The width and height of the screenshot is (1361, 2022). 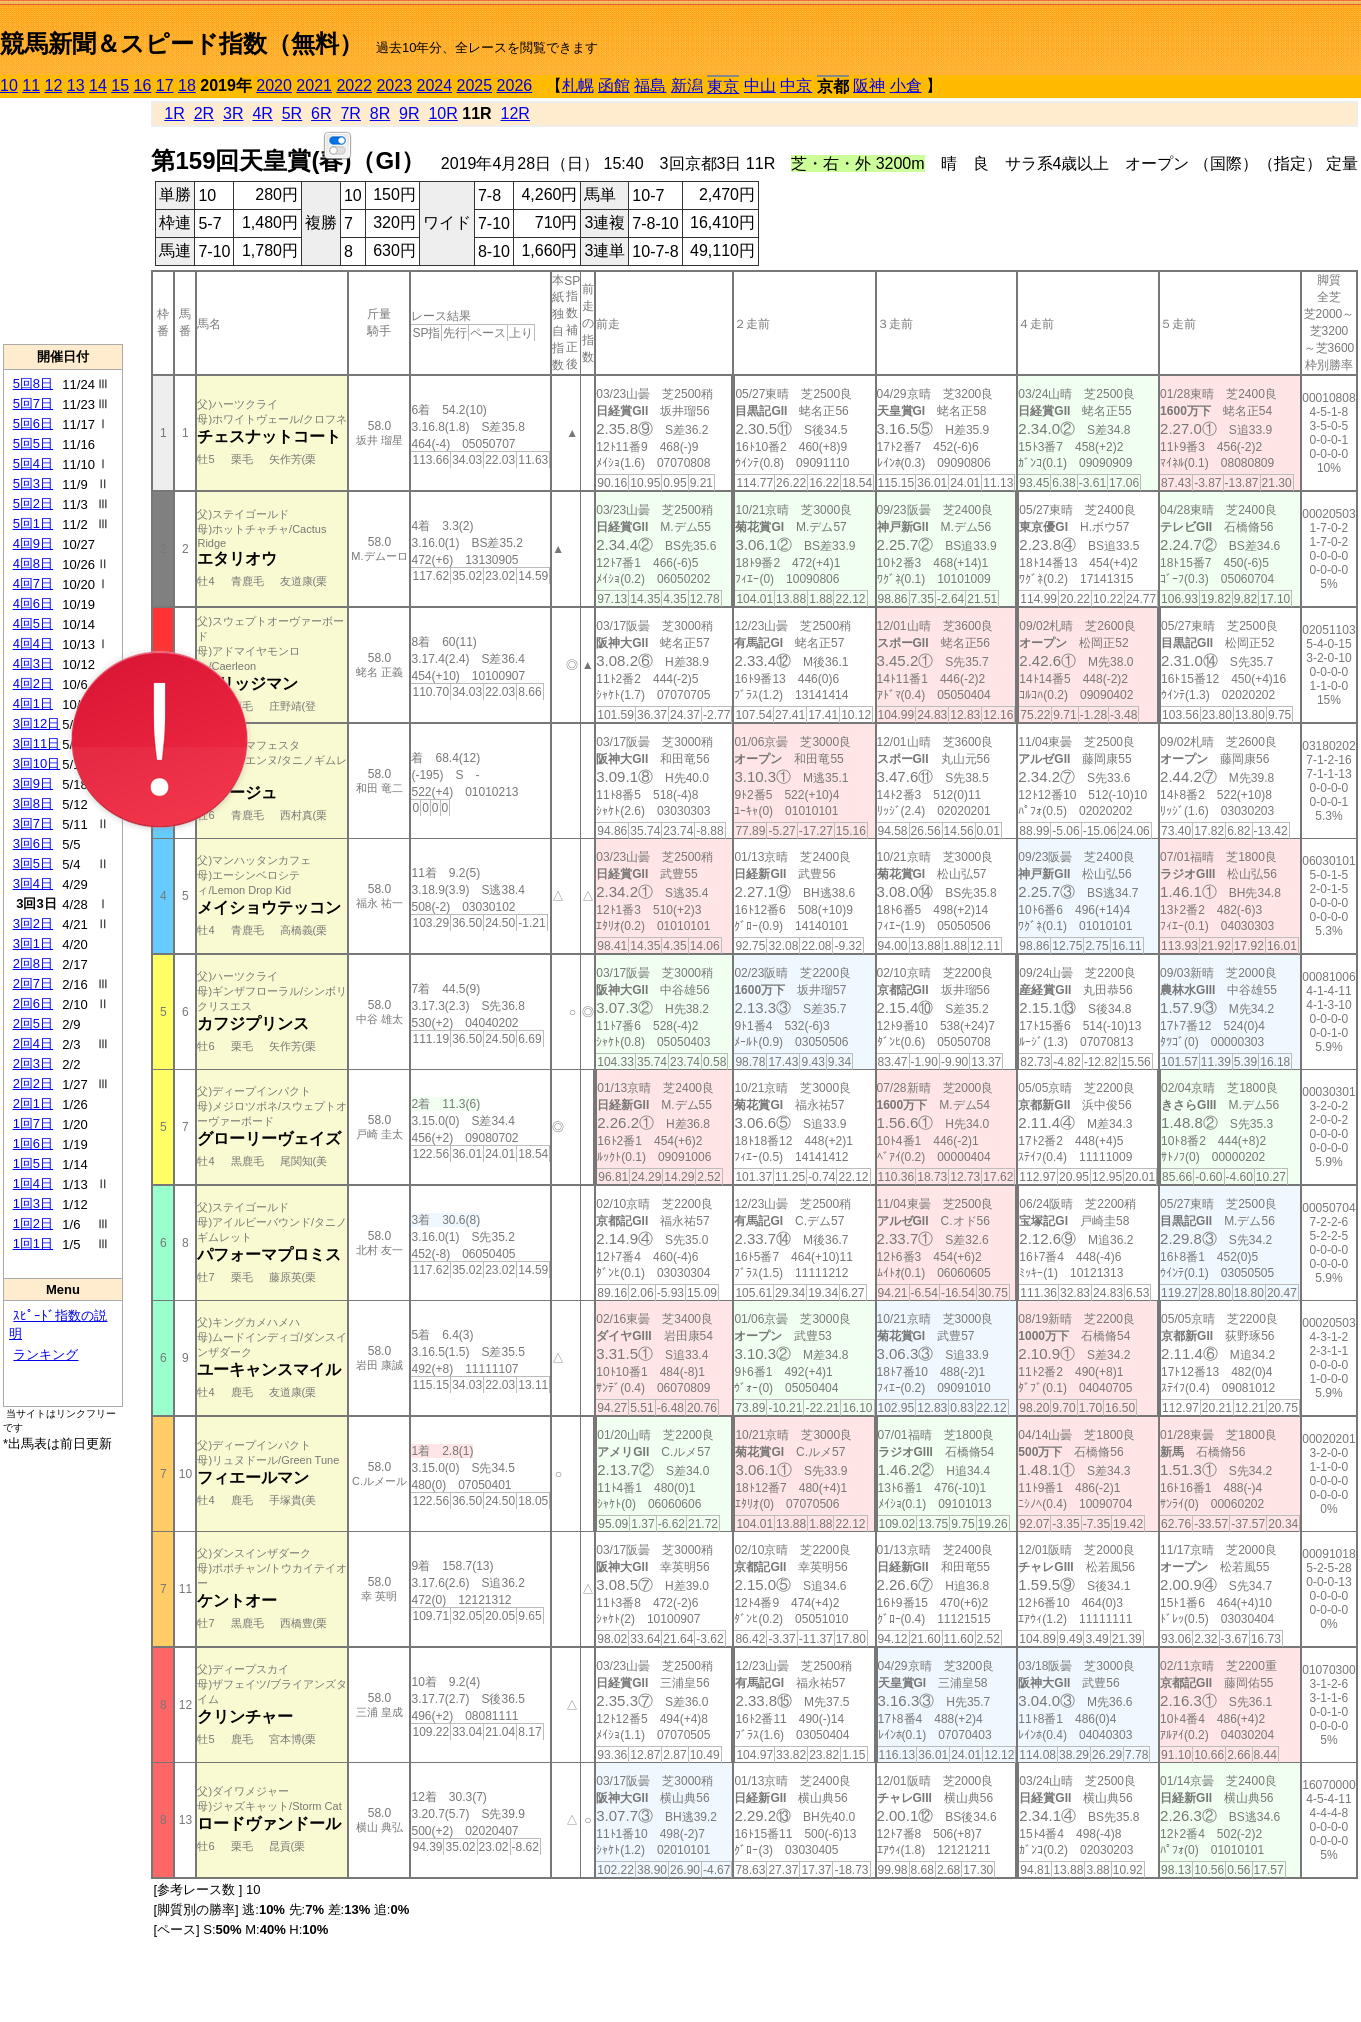 What do you see at coordinates (159, 739) in the screenshot?
I see `indicates an important alert or warning` at bounding box center [159, 739].